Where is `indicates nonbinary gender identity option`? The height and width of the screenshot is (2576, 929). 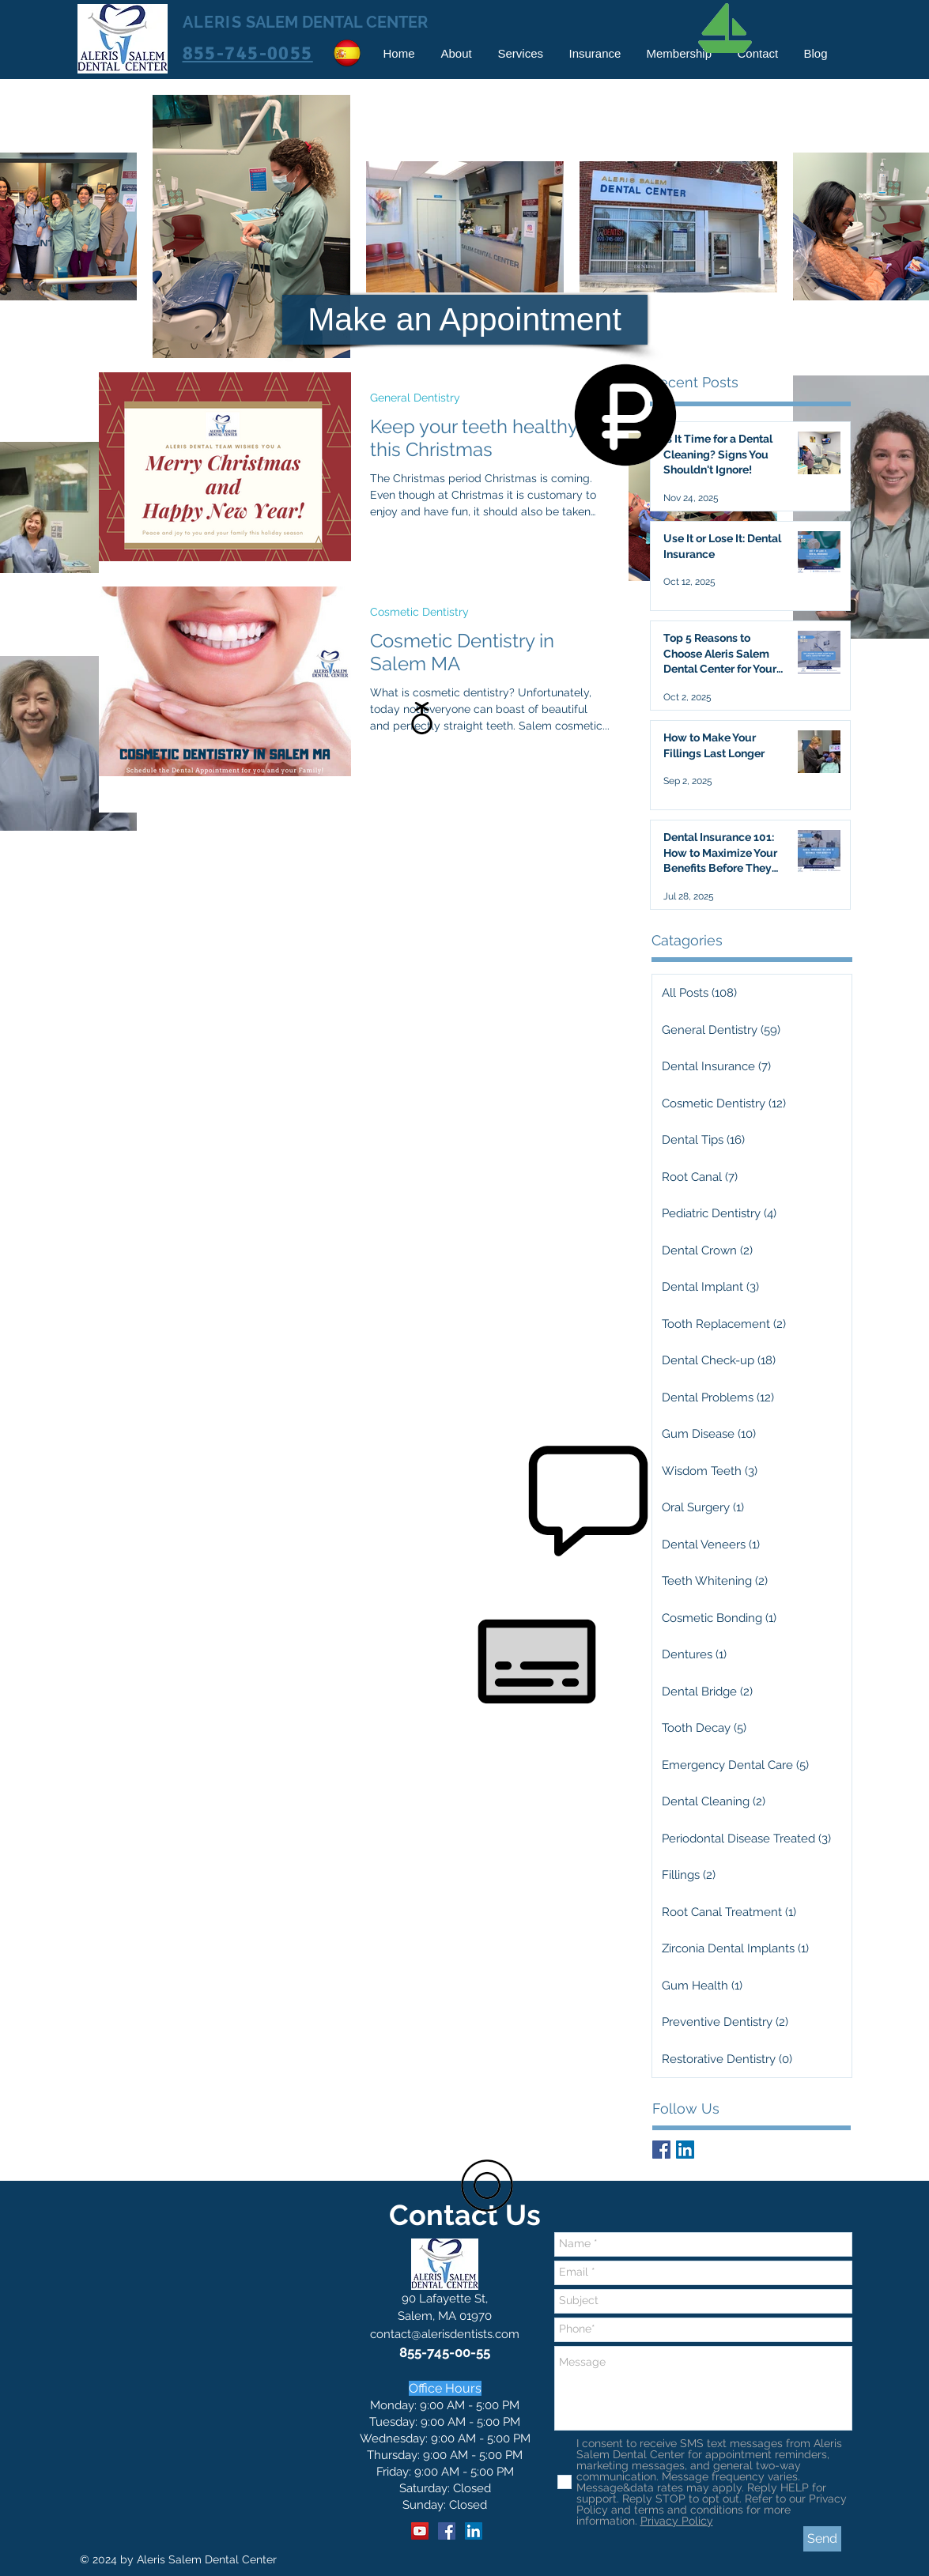 indicates nonbinary gender identity option is located at coordinates (421, 718).